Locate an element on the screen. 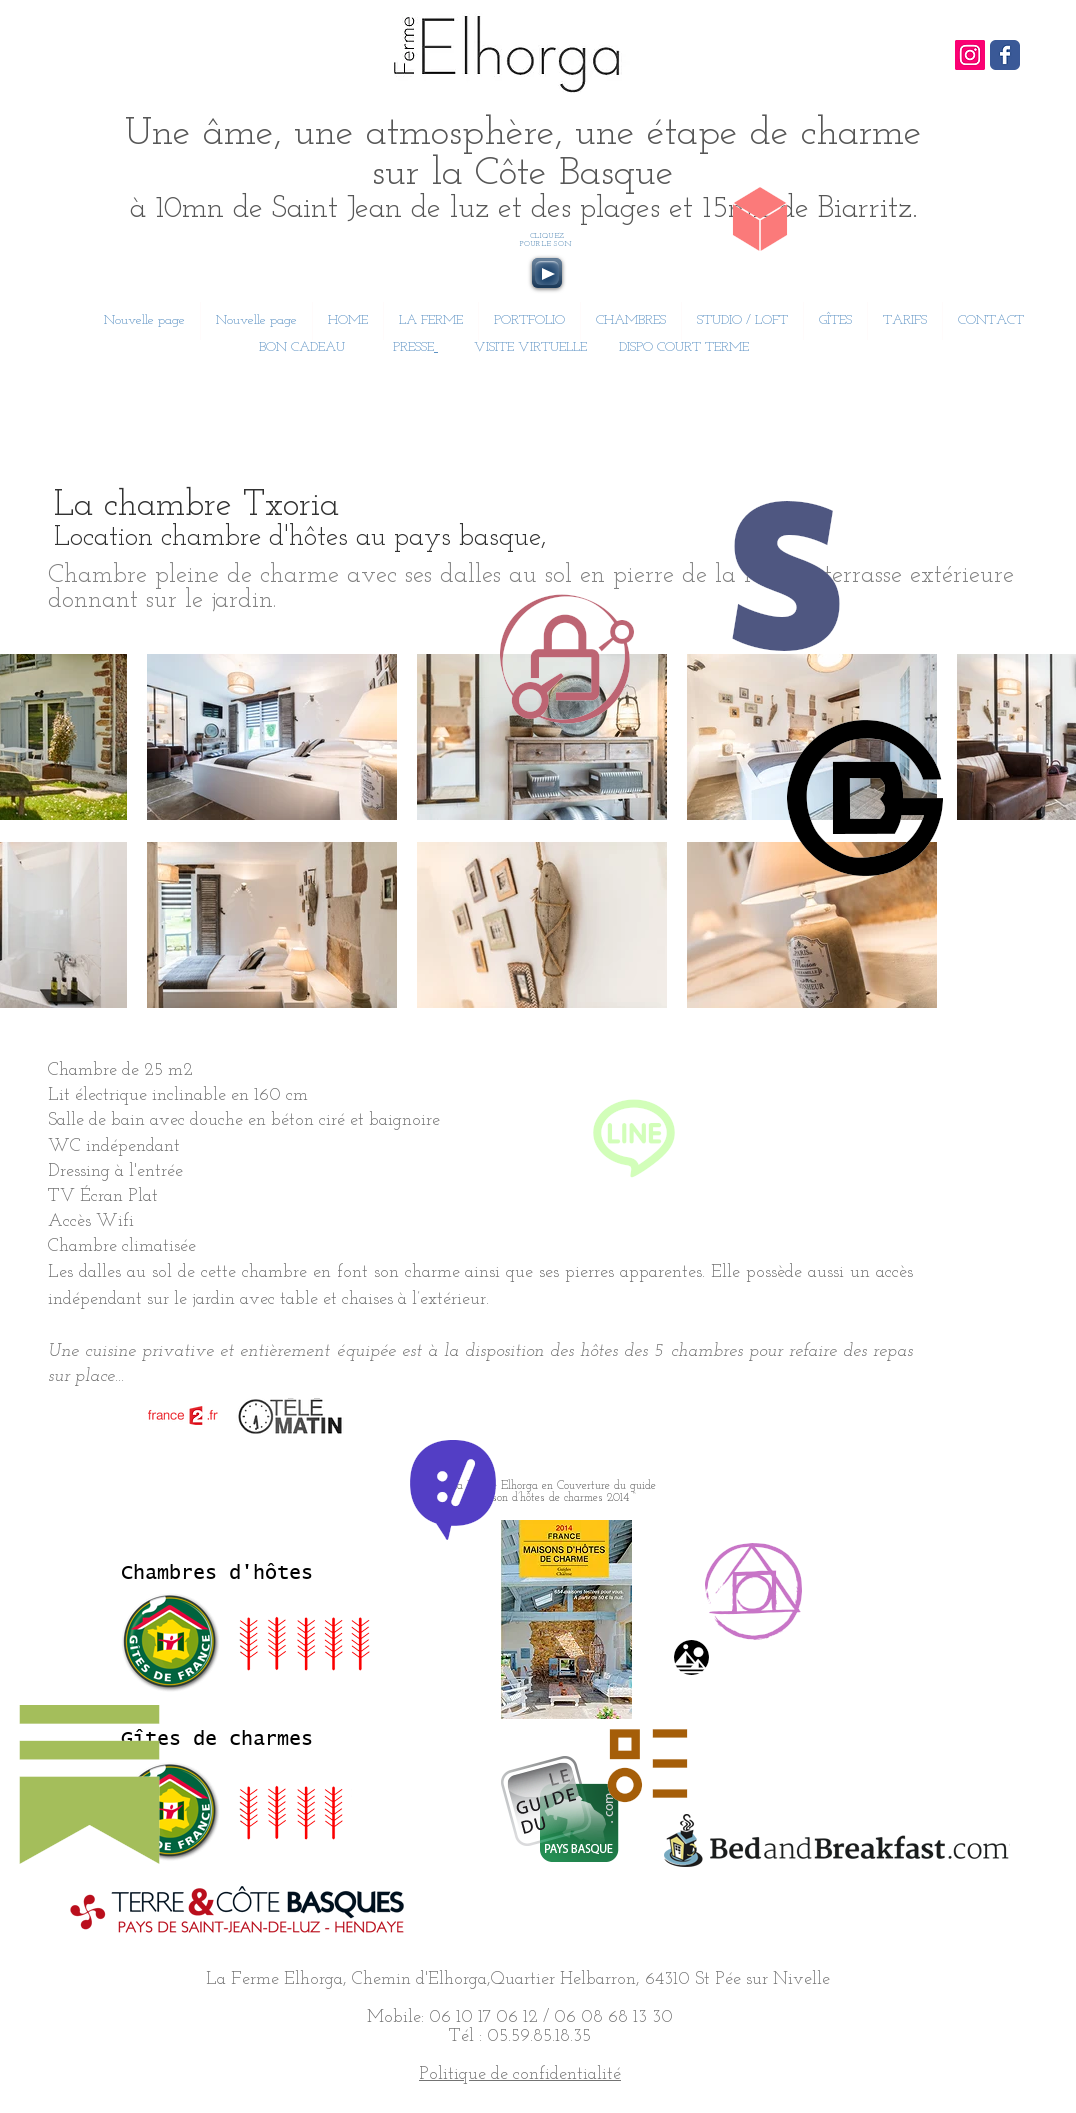  open the Beijing Subway app is located at coordinates (865, 798).